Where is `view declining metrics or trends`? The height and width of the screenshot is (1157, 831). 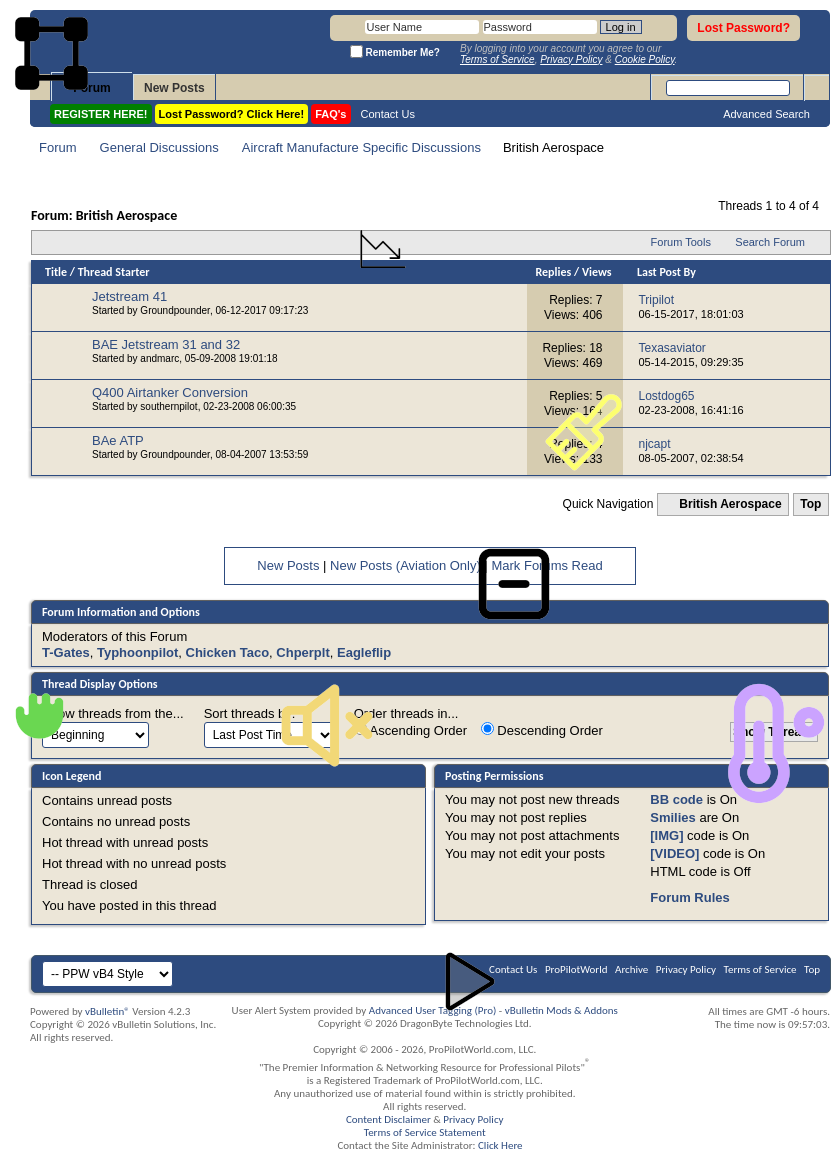
view declining metrics or trends is located at coordinates (383, 249).